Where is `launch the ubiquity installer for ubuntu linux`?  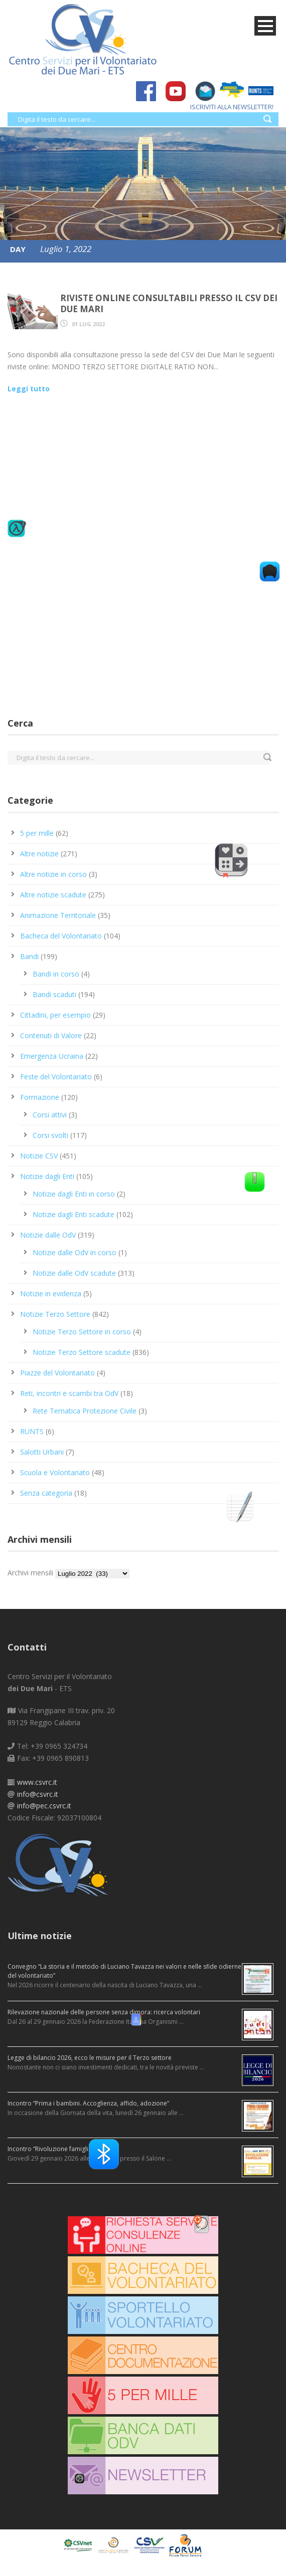 launch the ubiquity installer for ubuntu linux is located at coordinates (202, 2224).